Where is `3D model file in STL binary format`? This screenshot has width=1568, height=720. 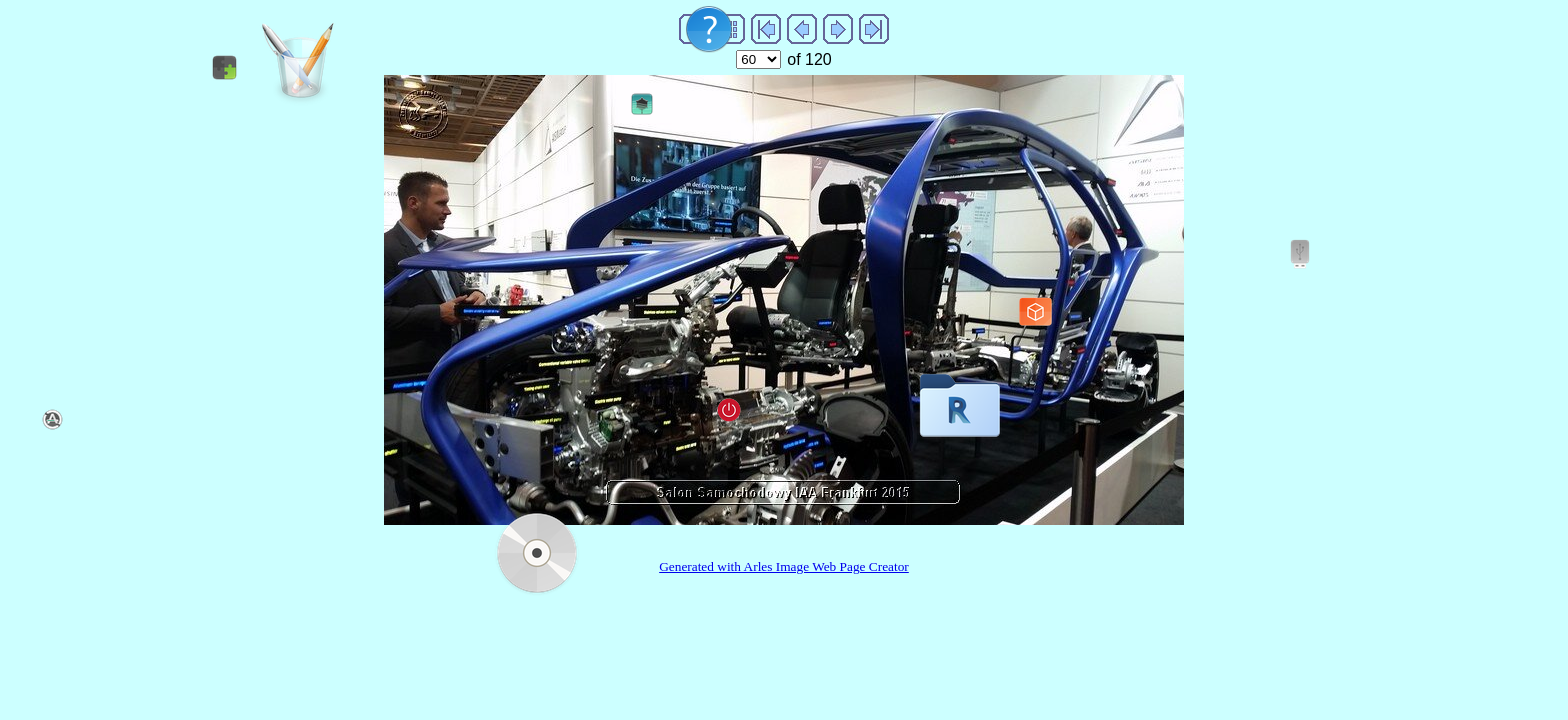
3D model file in STL binary format is located at coordinates (1035, 310).